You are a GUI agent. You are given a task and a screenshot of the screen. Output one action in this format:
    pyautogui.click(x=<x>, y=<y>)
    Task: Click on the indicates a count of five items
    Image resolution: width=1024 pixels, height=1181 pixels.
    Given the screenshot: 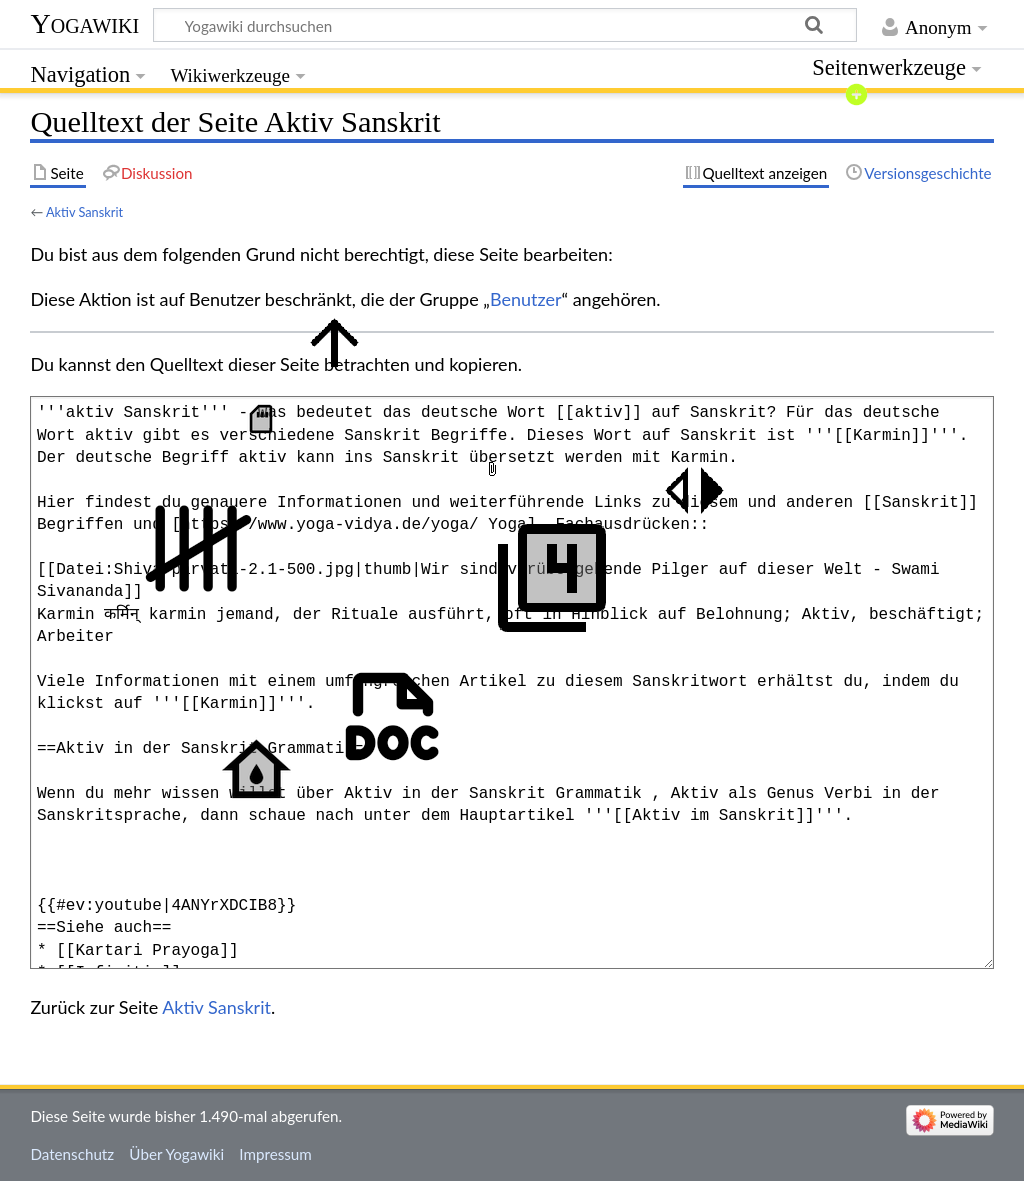 What is the action you would take?
    pyautogui.click(x=198, y=548)
    